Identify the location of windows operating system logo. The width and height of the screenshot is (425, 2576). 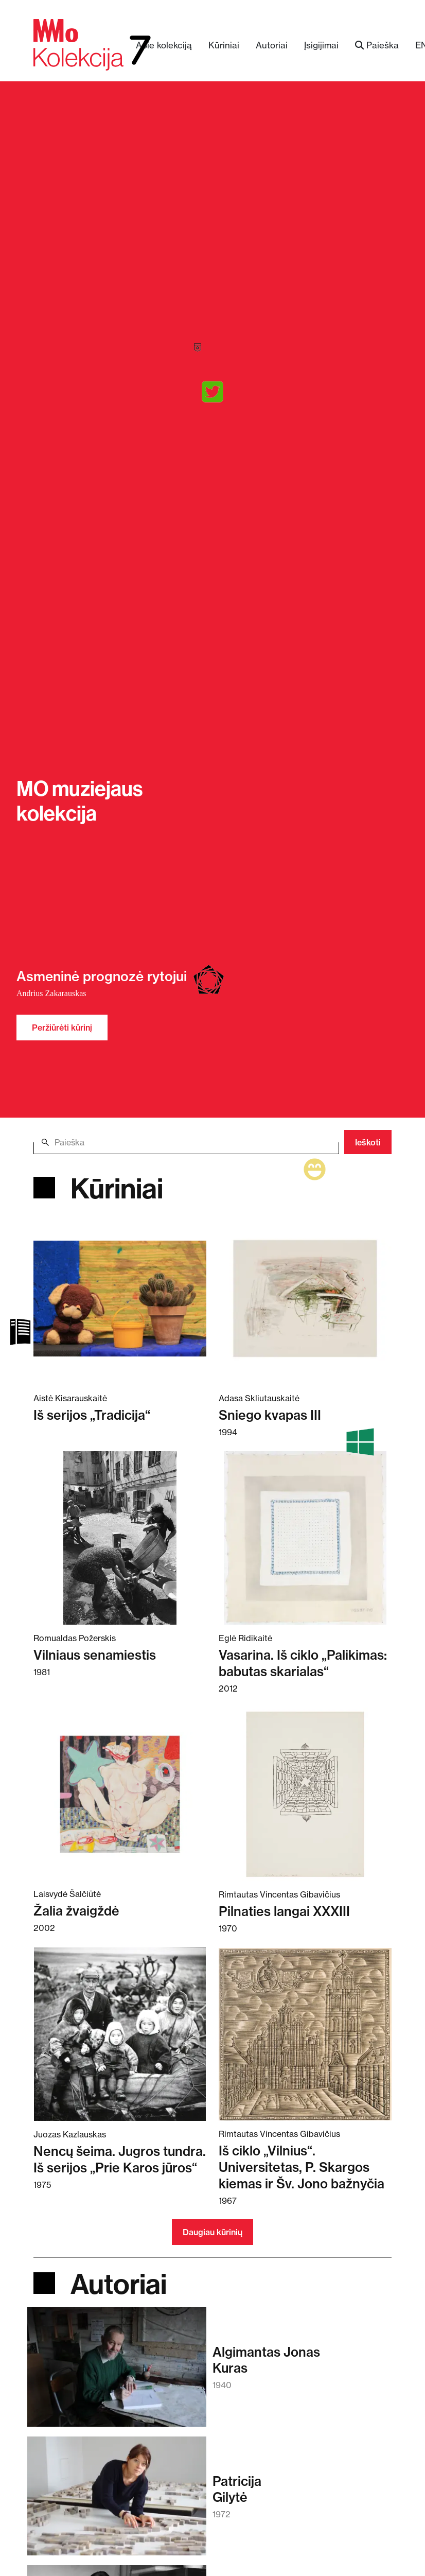
(360, 1442).